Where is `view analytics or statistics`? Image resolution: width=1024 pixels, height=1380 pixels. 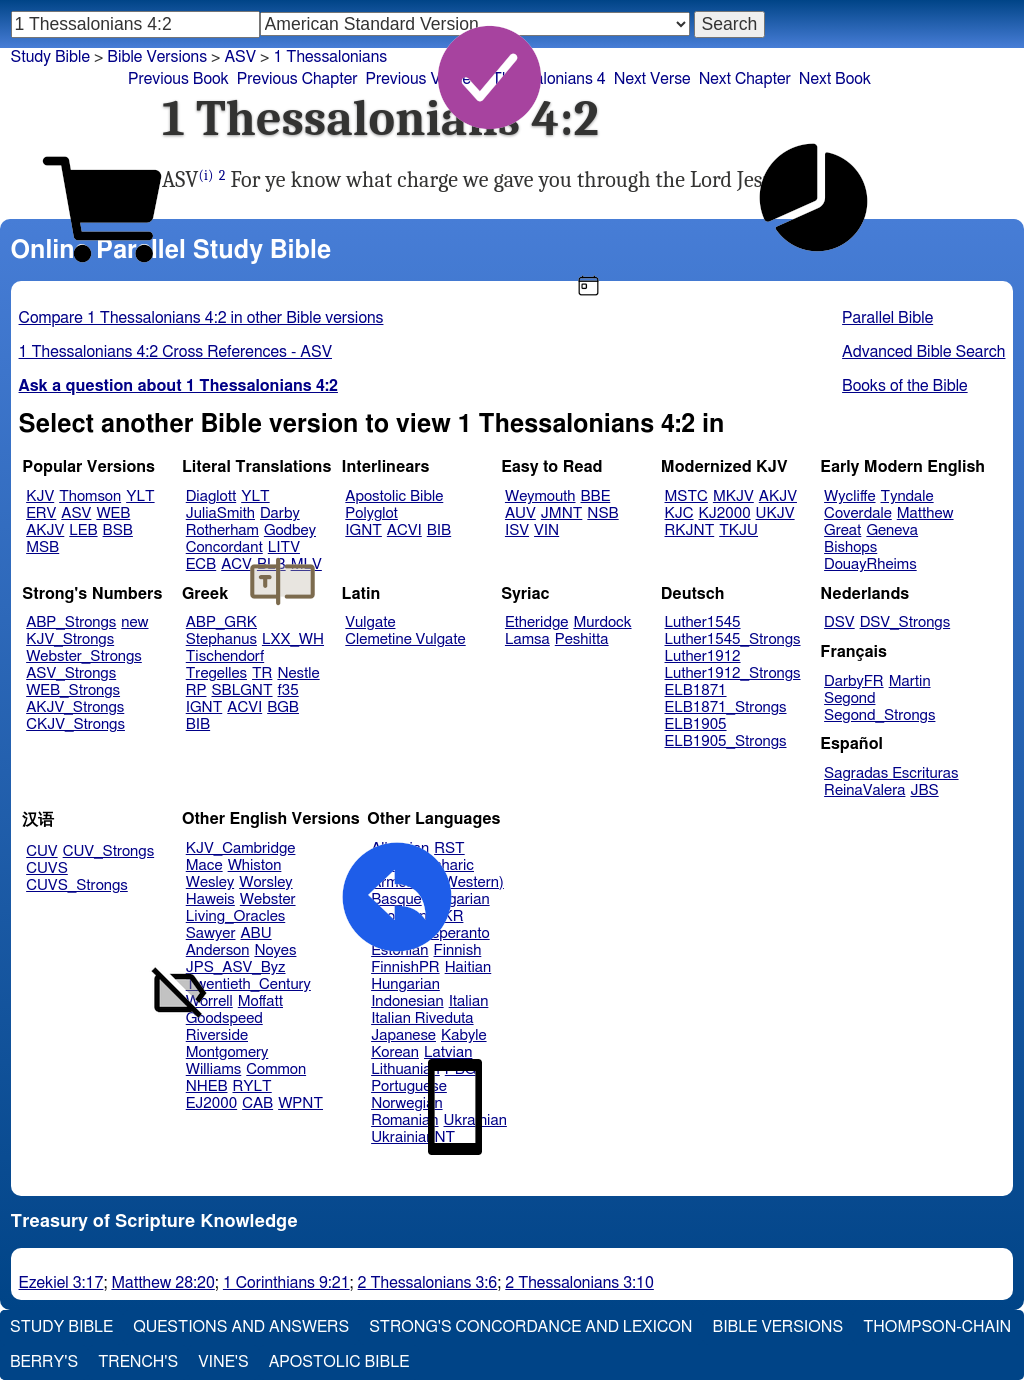 view analytics or statistics is located at coordinates (813, 197).